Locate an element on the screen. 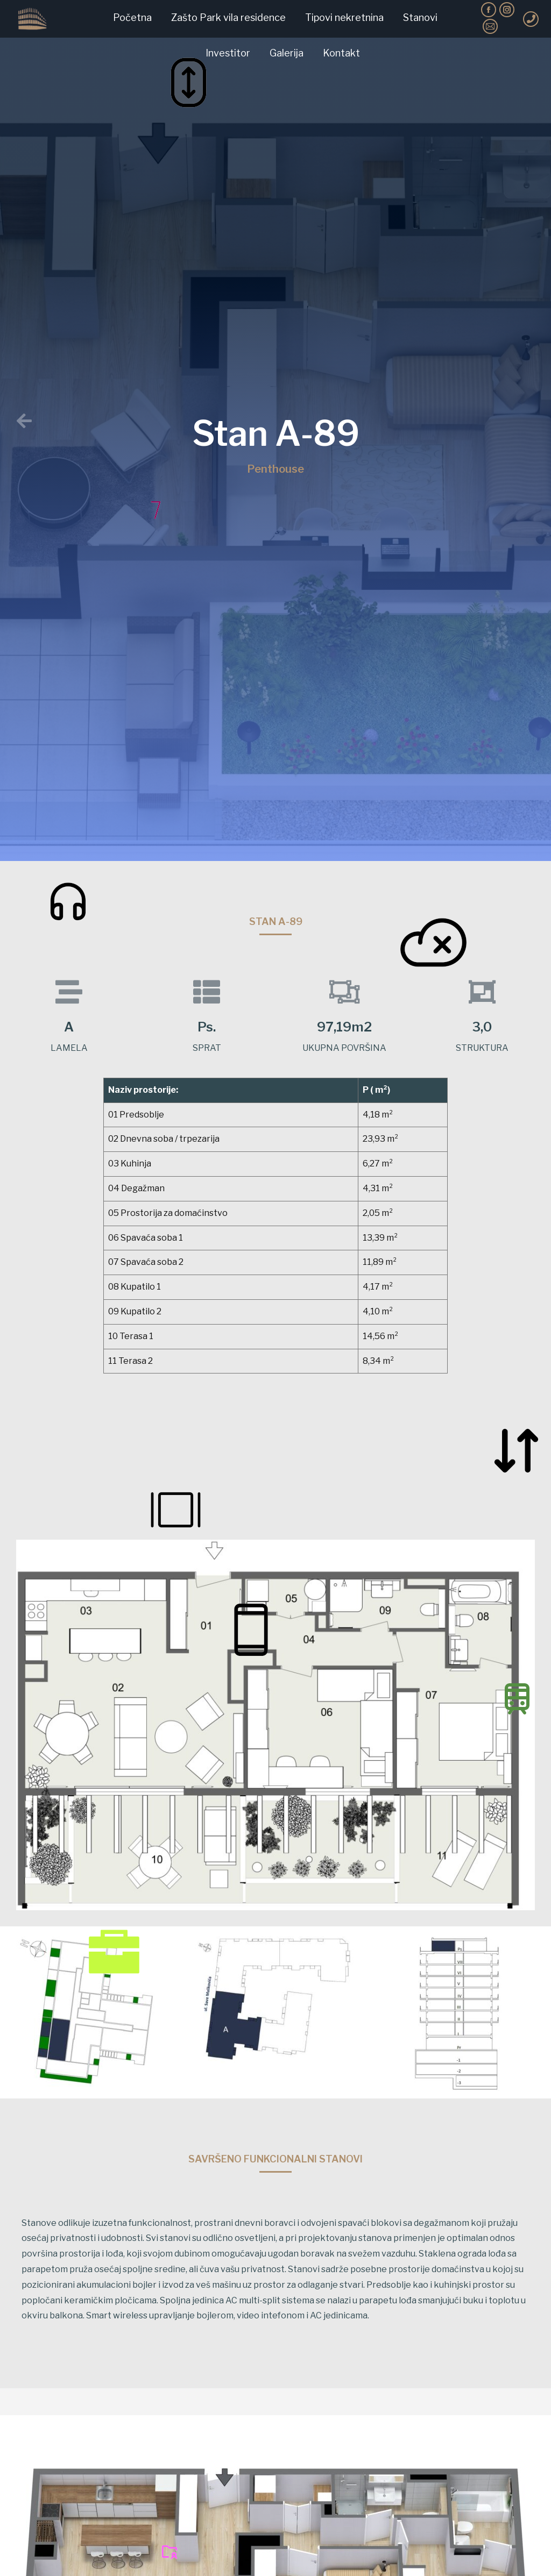 This screenshot has height=2576, width=551. disconnect from cloud storage is located at coordinates (433, 942).